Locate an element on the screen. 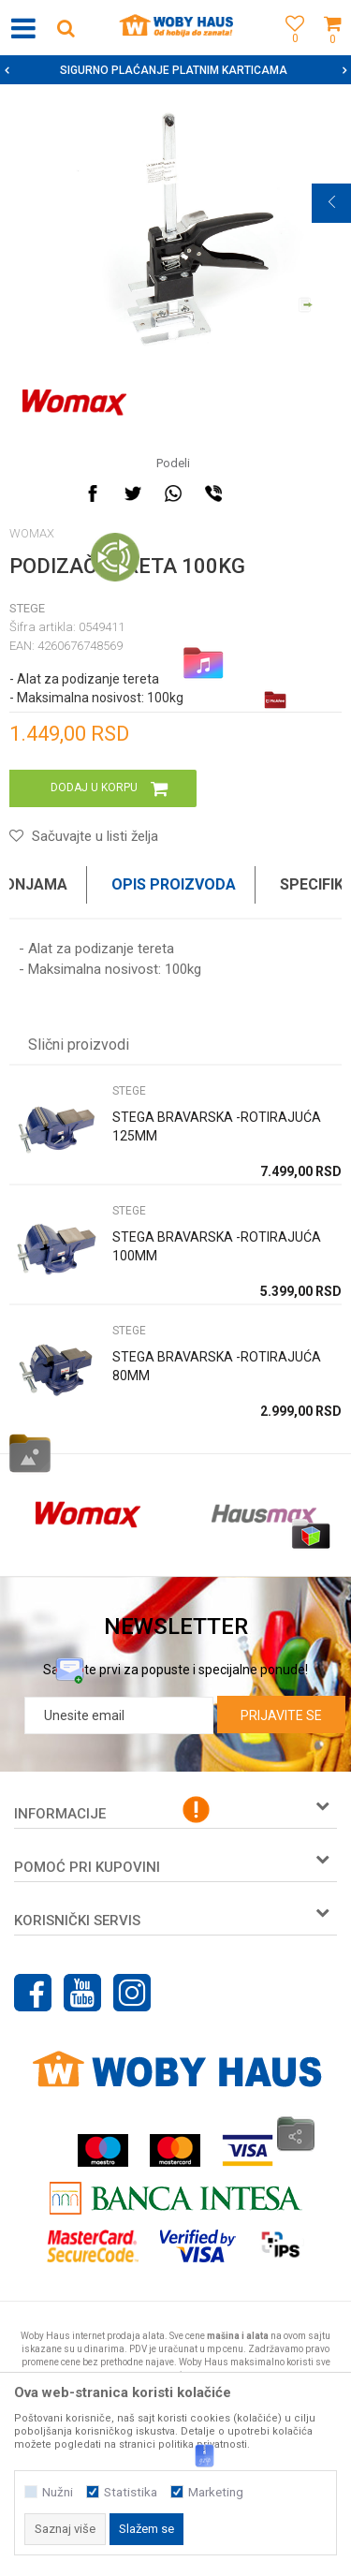 This screenshot has width=351, height=2576. open apple music folder is located at coordinates (203, 664).